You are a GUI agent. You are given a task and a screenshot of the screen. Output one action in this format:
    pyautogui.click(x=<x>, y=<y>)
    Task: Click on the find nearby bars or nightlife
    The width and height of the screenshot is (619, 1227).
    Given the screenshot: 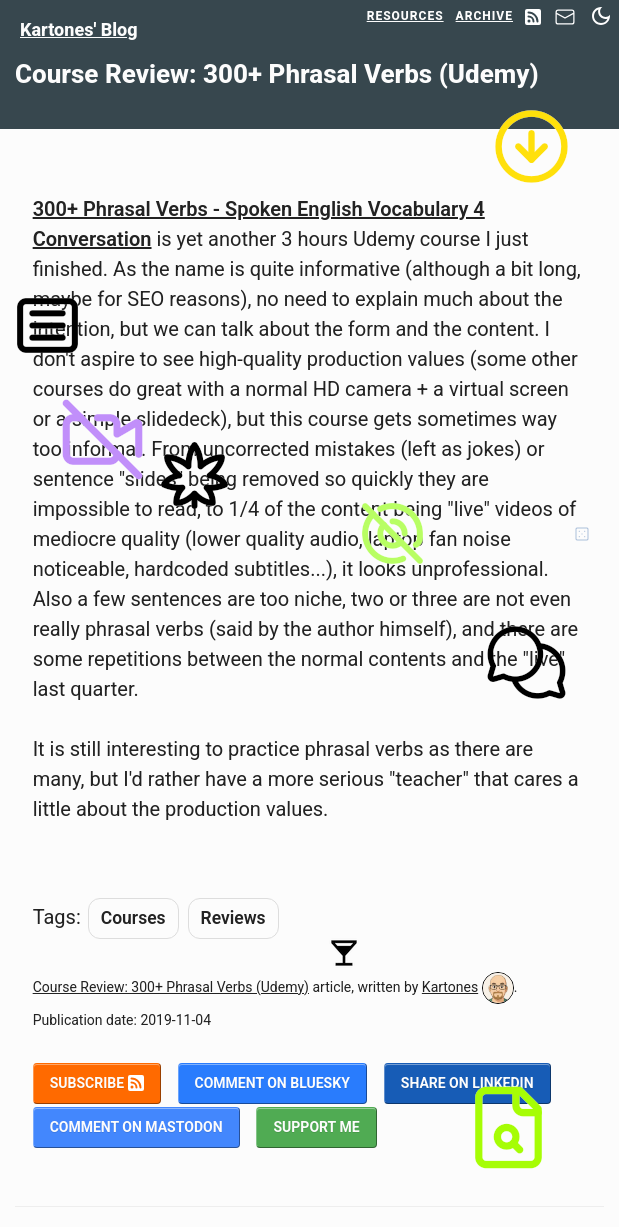 What is the action you would take?
    pyautogui.click(x=344, y=953)
    